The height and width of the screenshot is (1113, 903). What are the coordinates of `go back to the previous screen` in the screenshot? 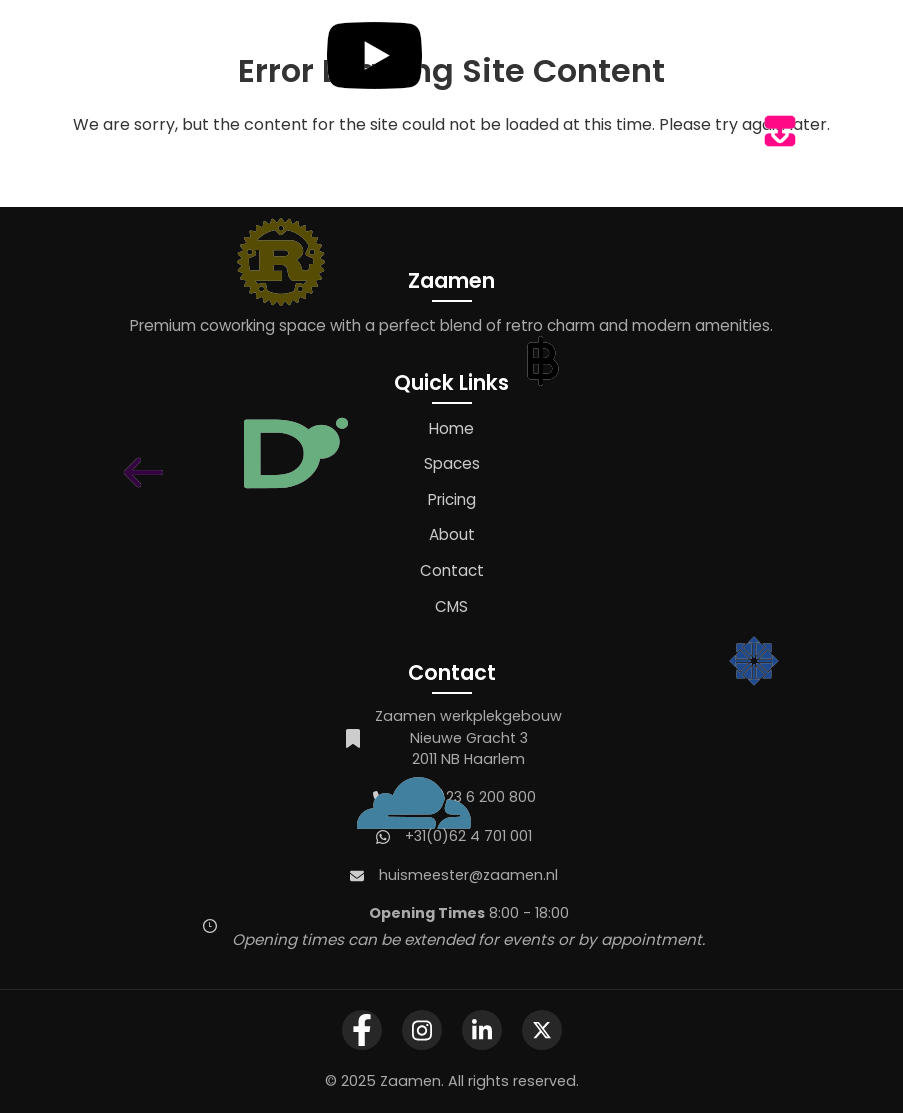 It's located at (143, 472).